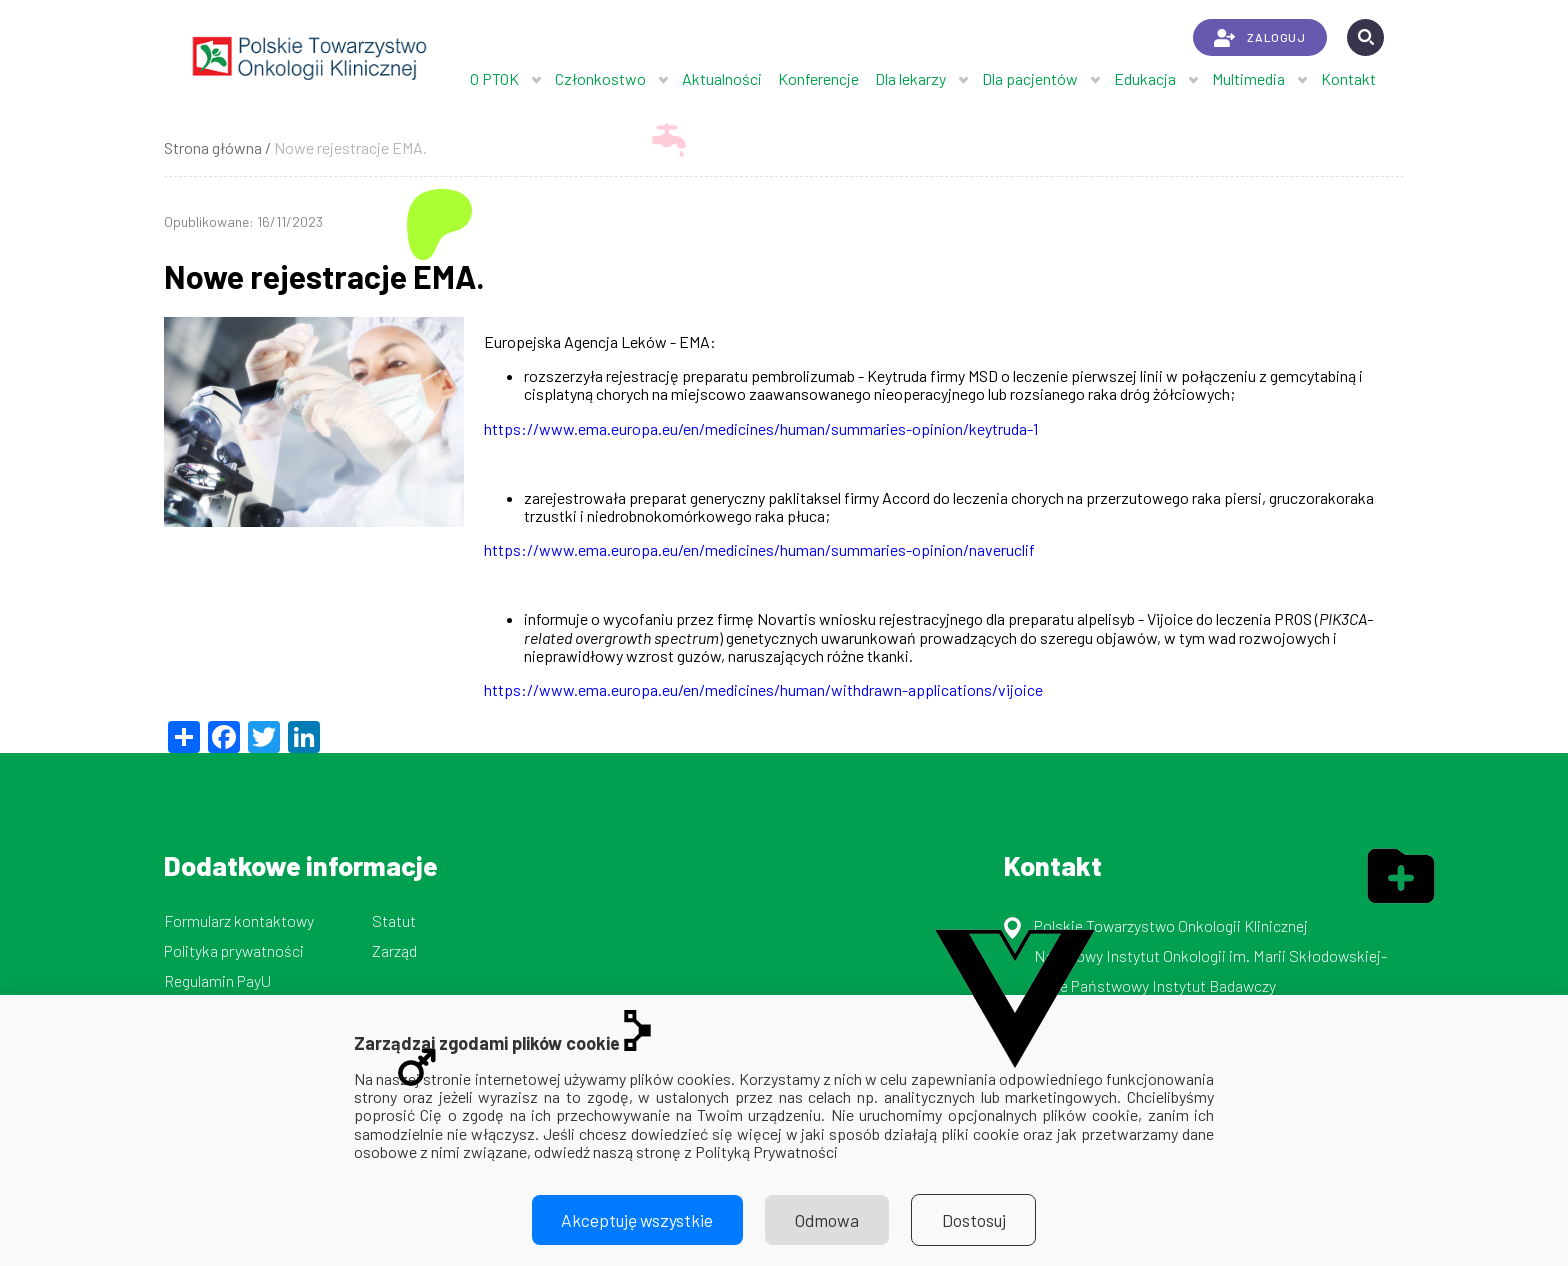  I want to click on access water or plumbing settings, so click(669, 138).